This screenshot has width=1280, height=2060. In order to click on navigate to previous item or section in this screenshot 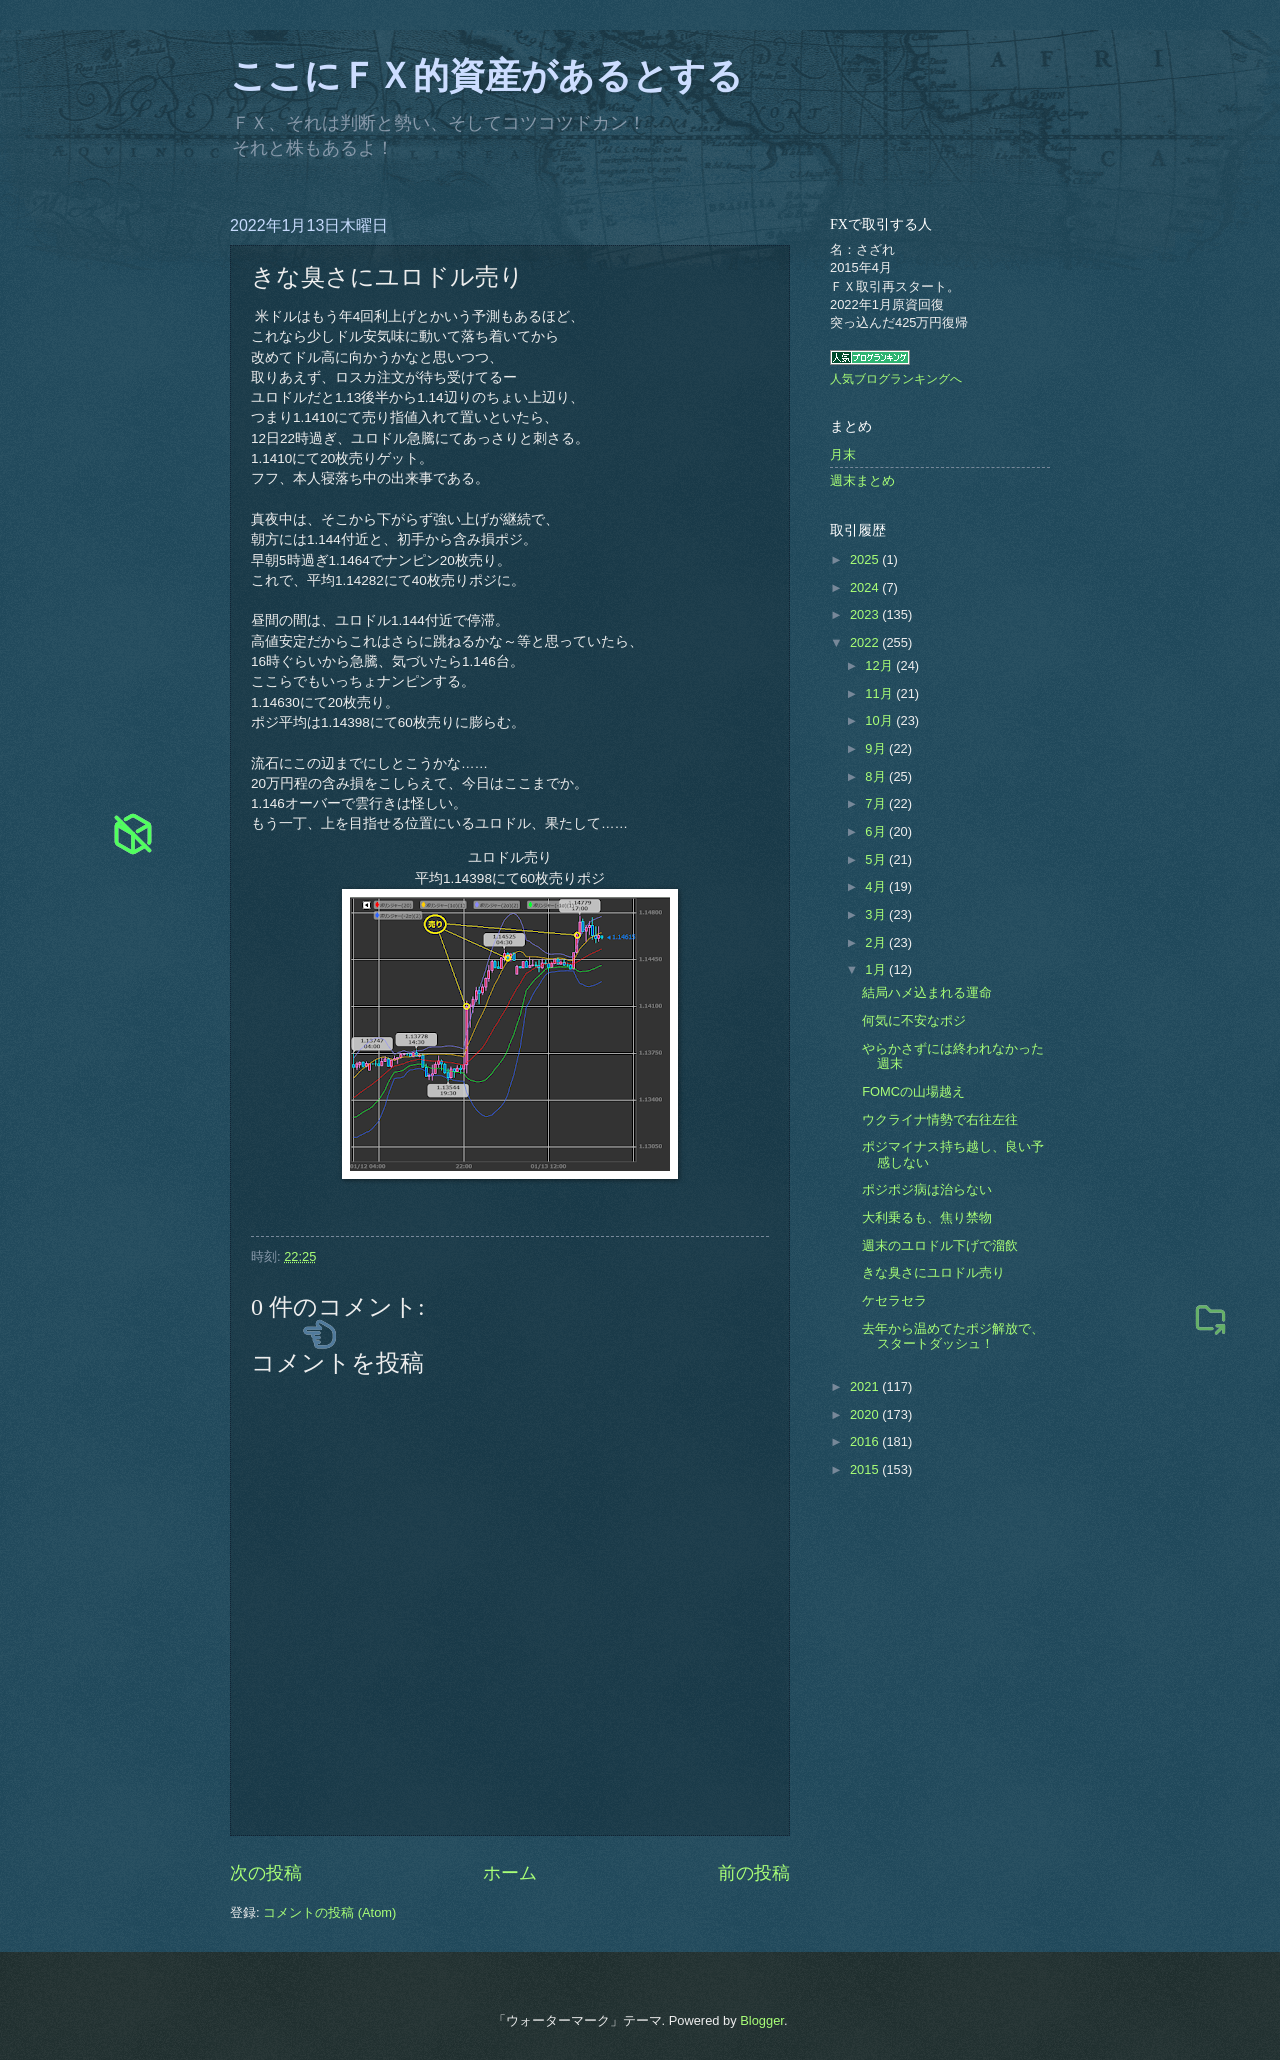, I will do `click(320, 1334)`.